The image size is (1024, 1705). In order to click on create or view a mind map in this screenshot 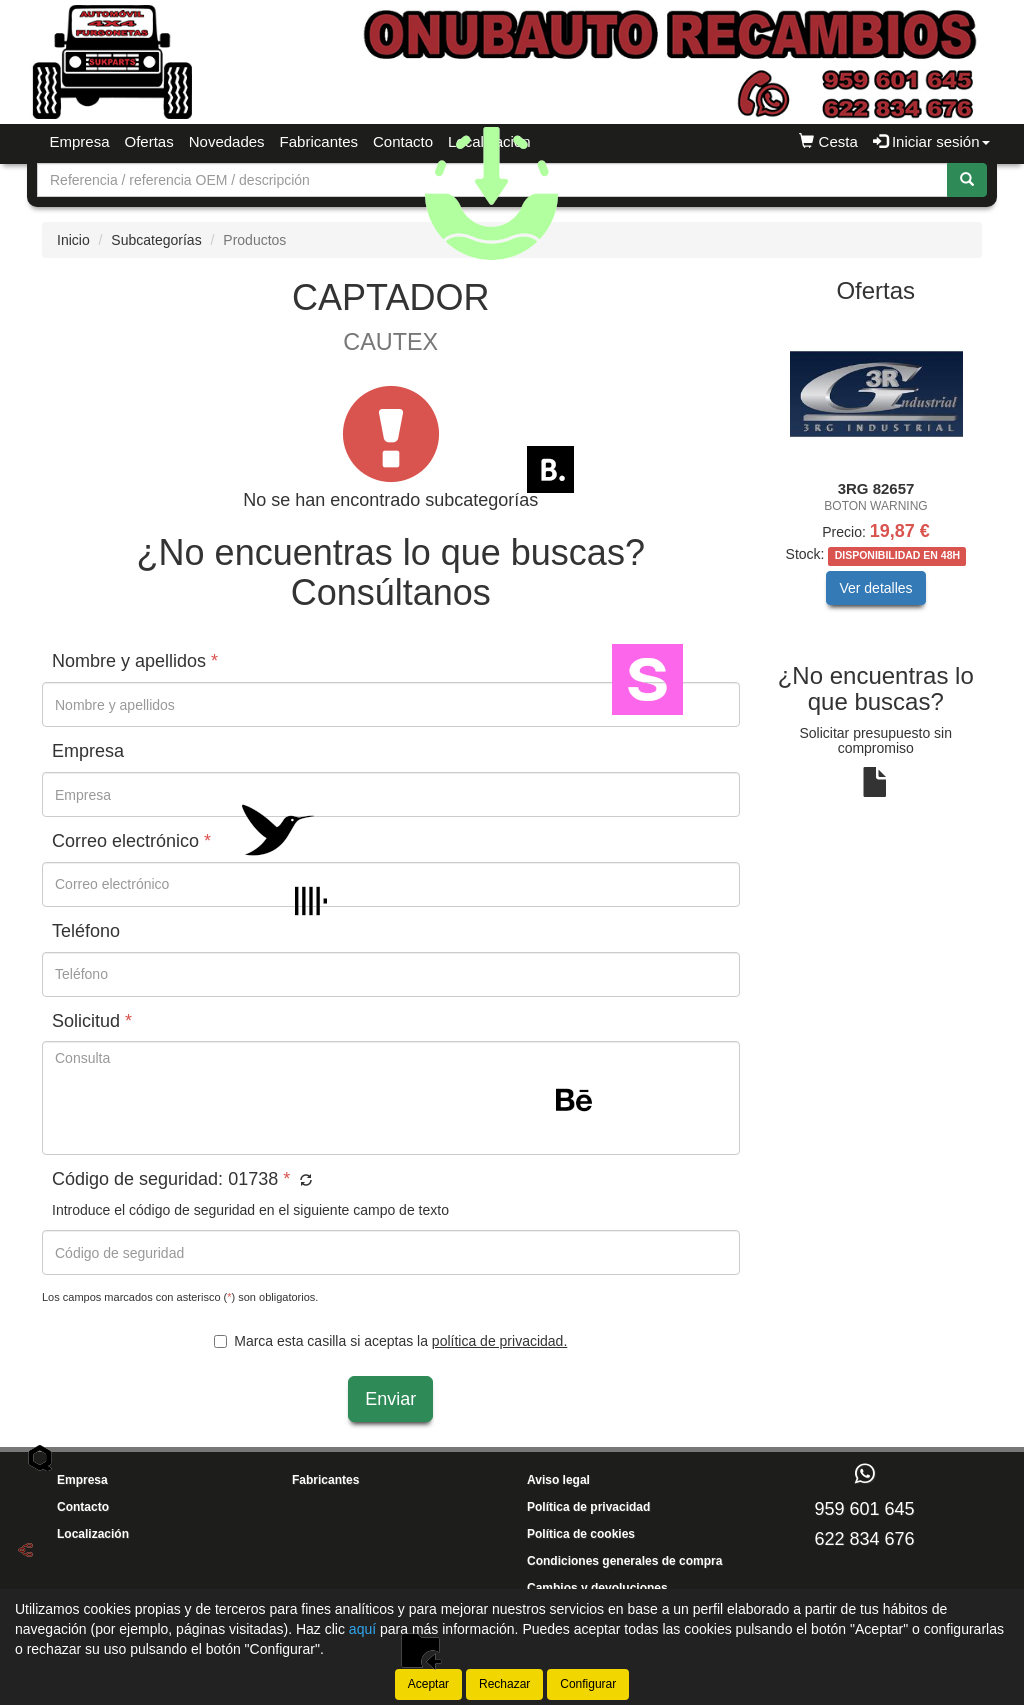, I will do `click(26, 1550)`.